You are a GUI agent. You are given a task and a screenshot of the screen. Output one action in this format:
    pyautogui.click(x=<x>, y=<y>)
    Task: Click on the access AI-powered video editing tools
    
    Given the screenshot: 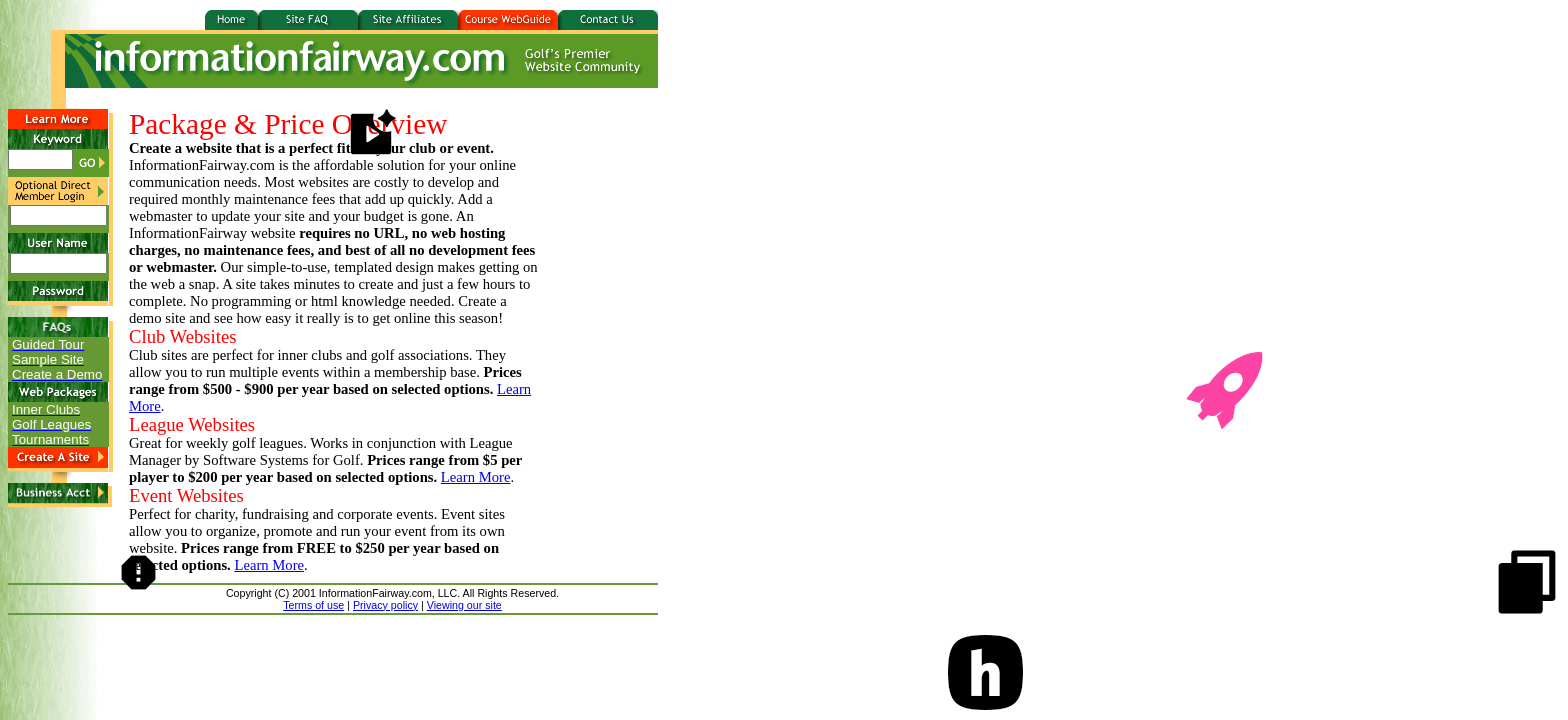 What is the action you would take?
    pyautogui.click(x=371, y=134)
    